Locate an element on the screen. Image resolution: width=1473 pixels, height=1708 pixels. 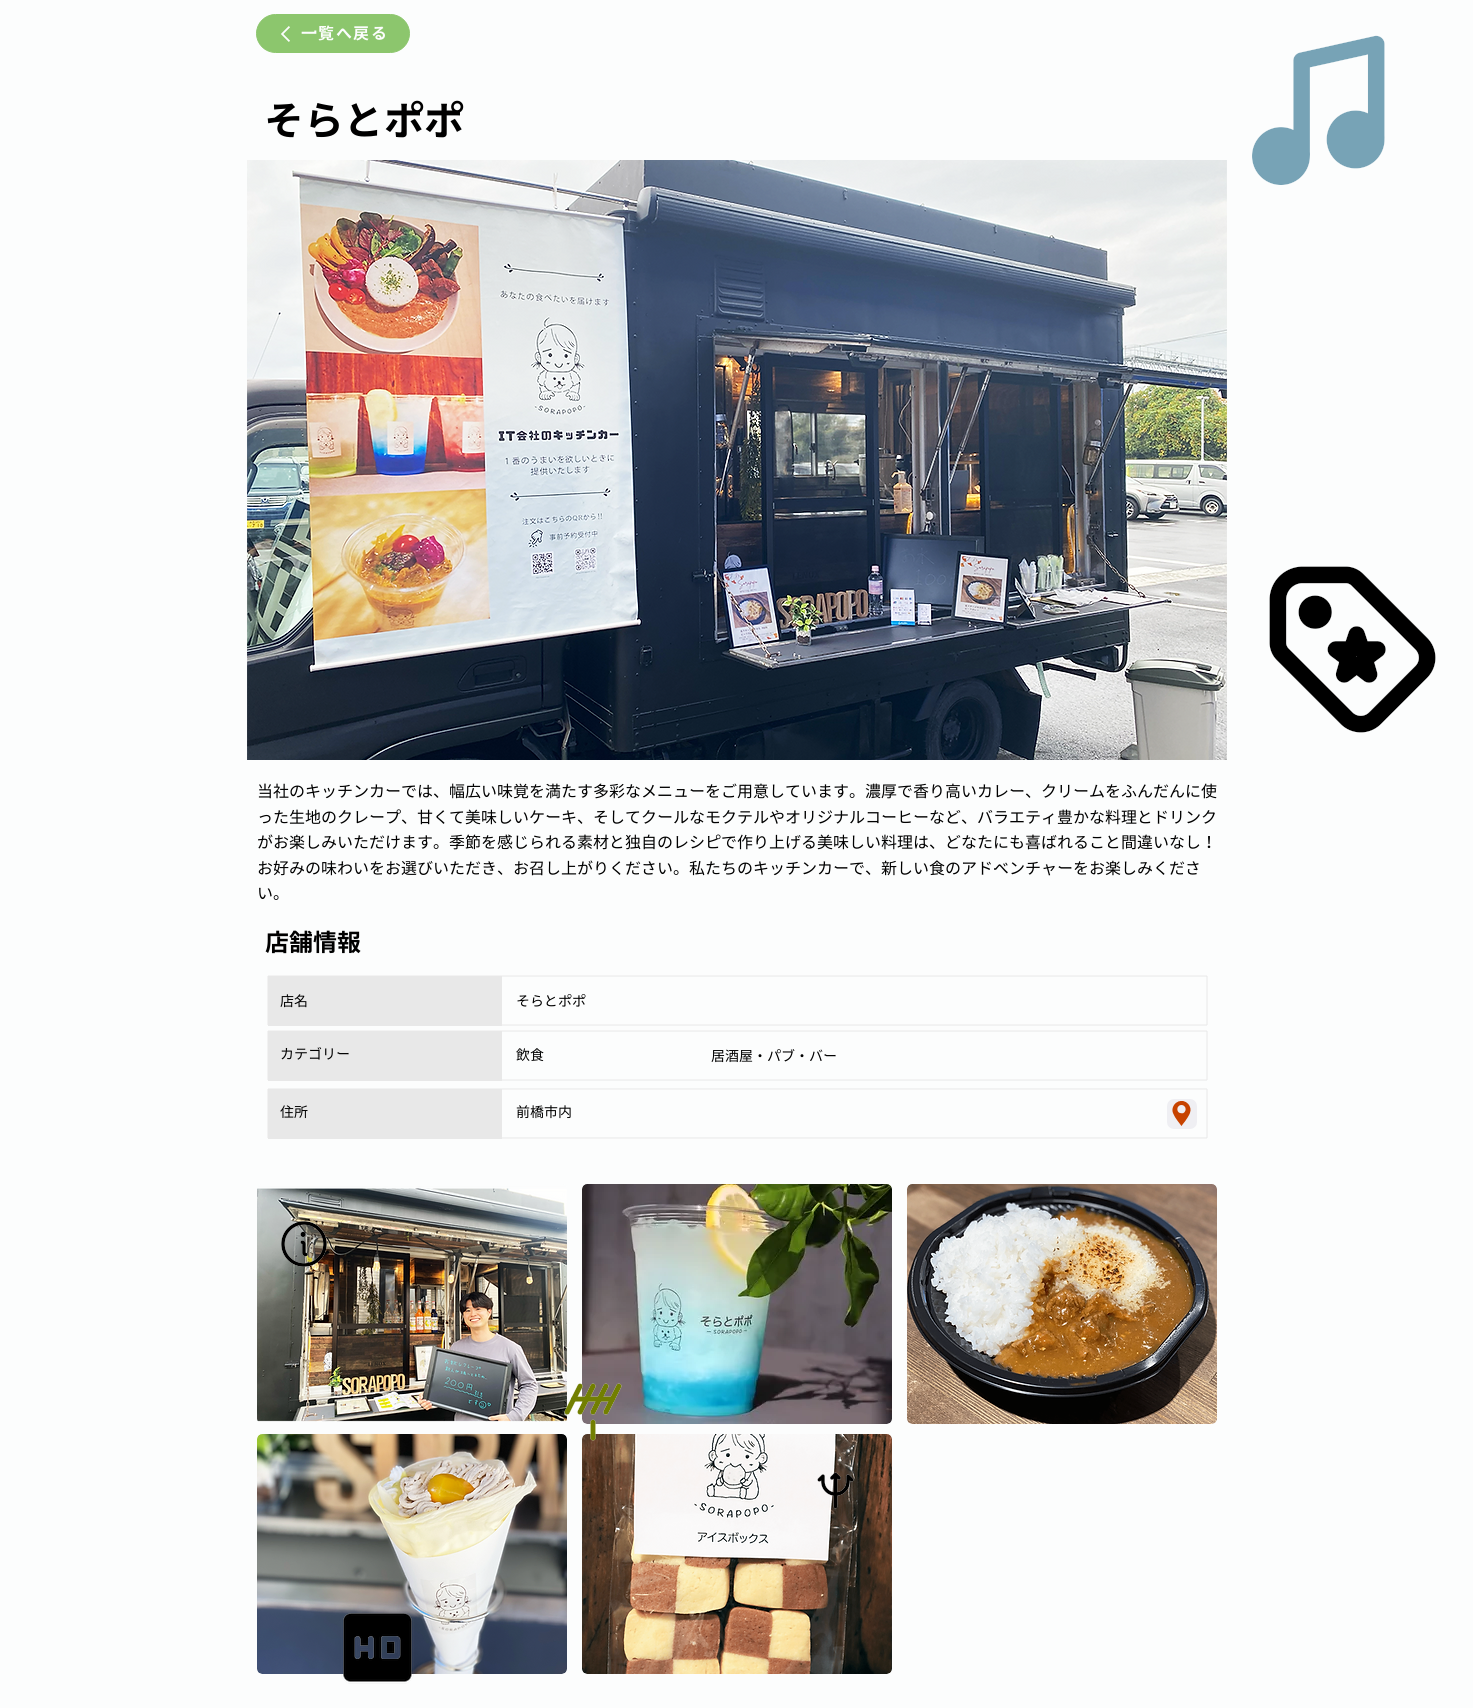
access music library or audio files is located at coordinates (1326, 110).